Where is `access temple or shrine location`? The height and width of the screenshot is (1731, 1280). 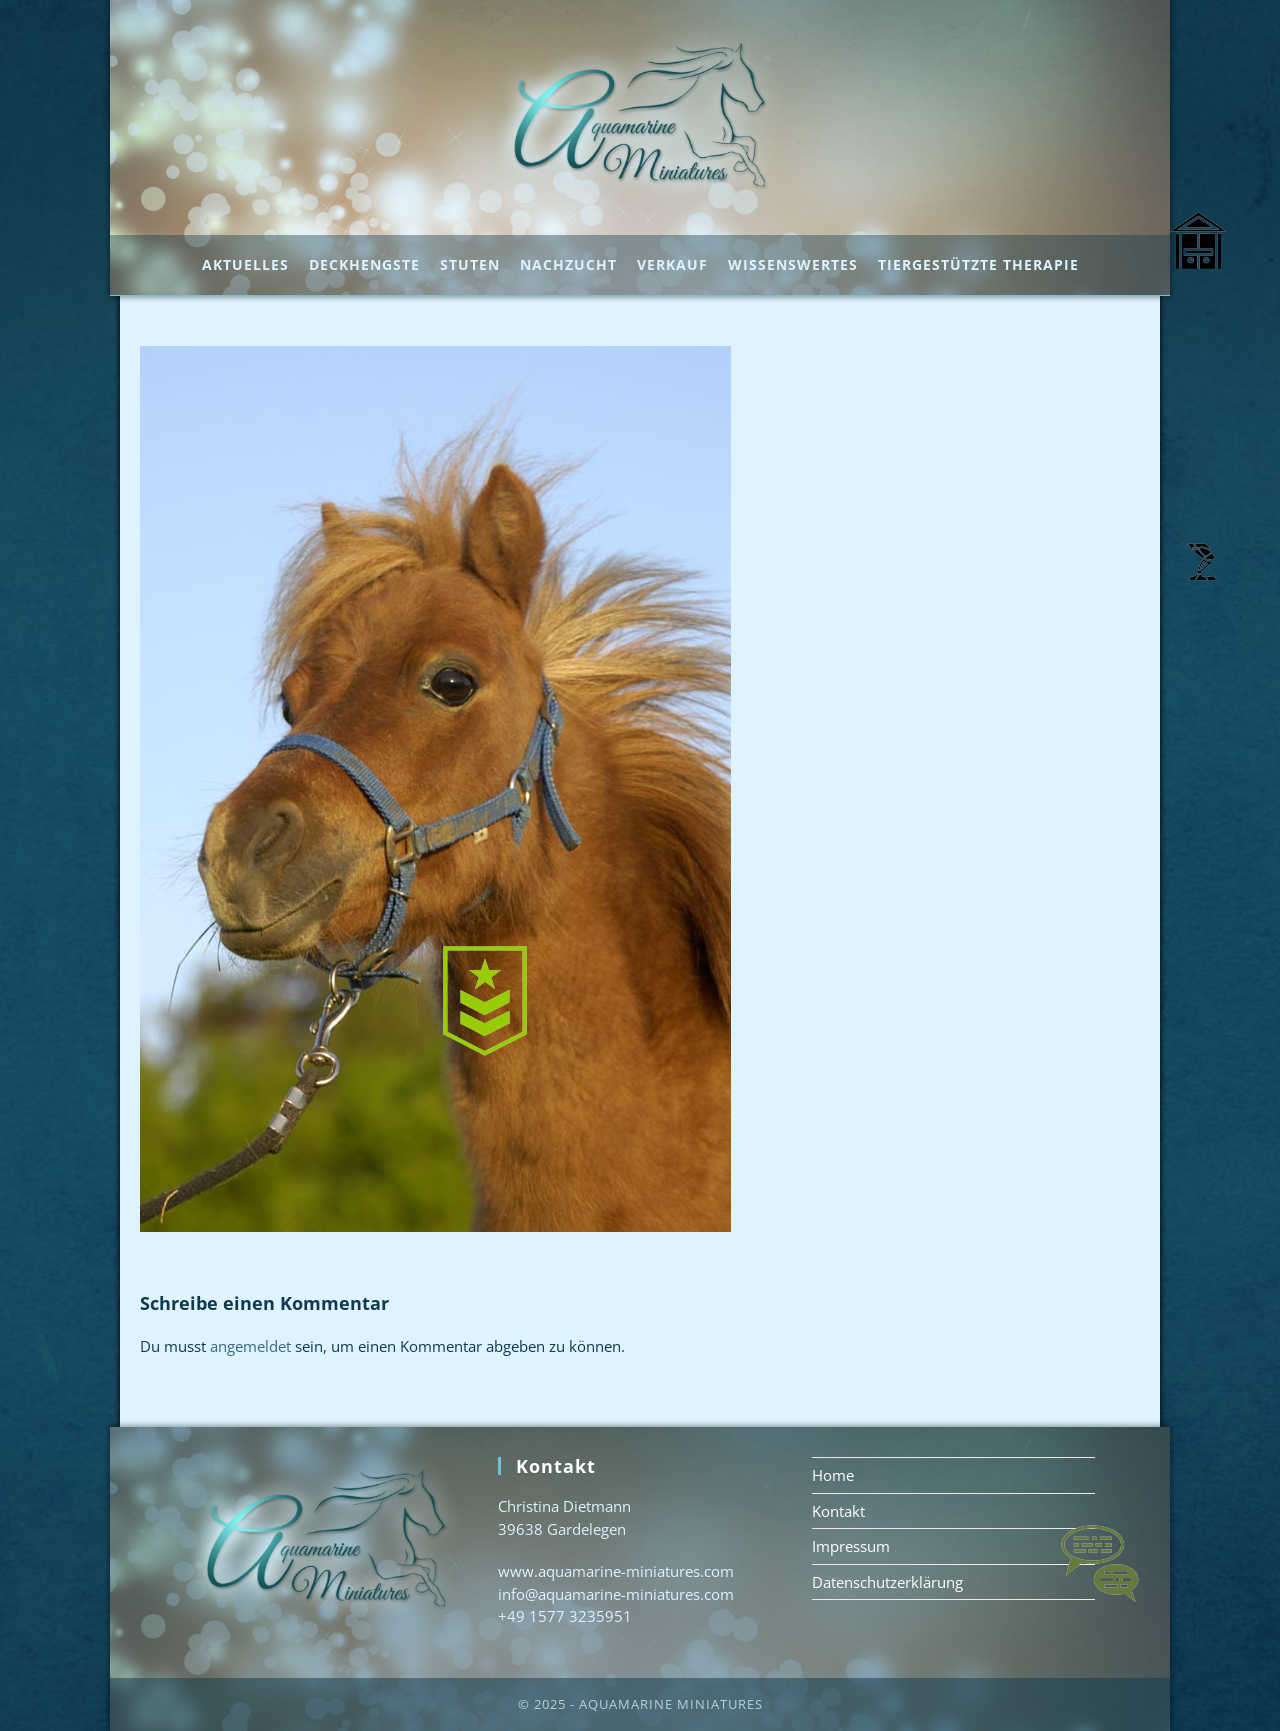 access temple or shrine location is located at coordinates (1198, 240).